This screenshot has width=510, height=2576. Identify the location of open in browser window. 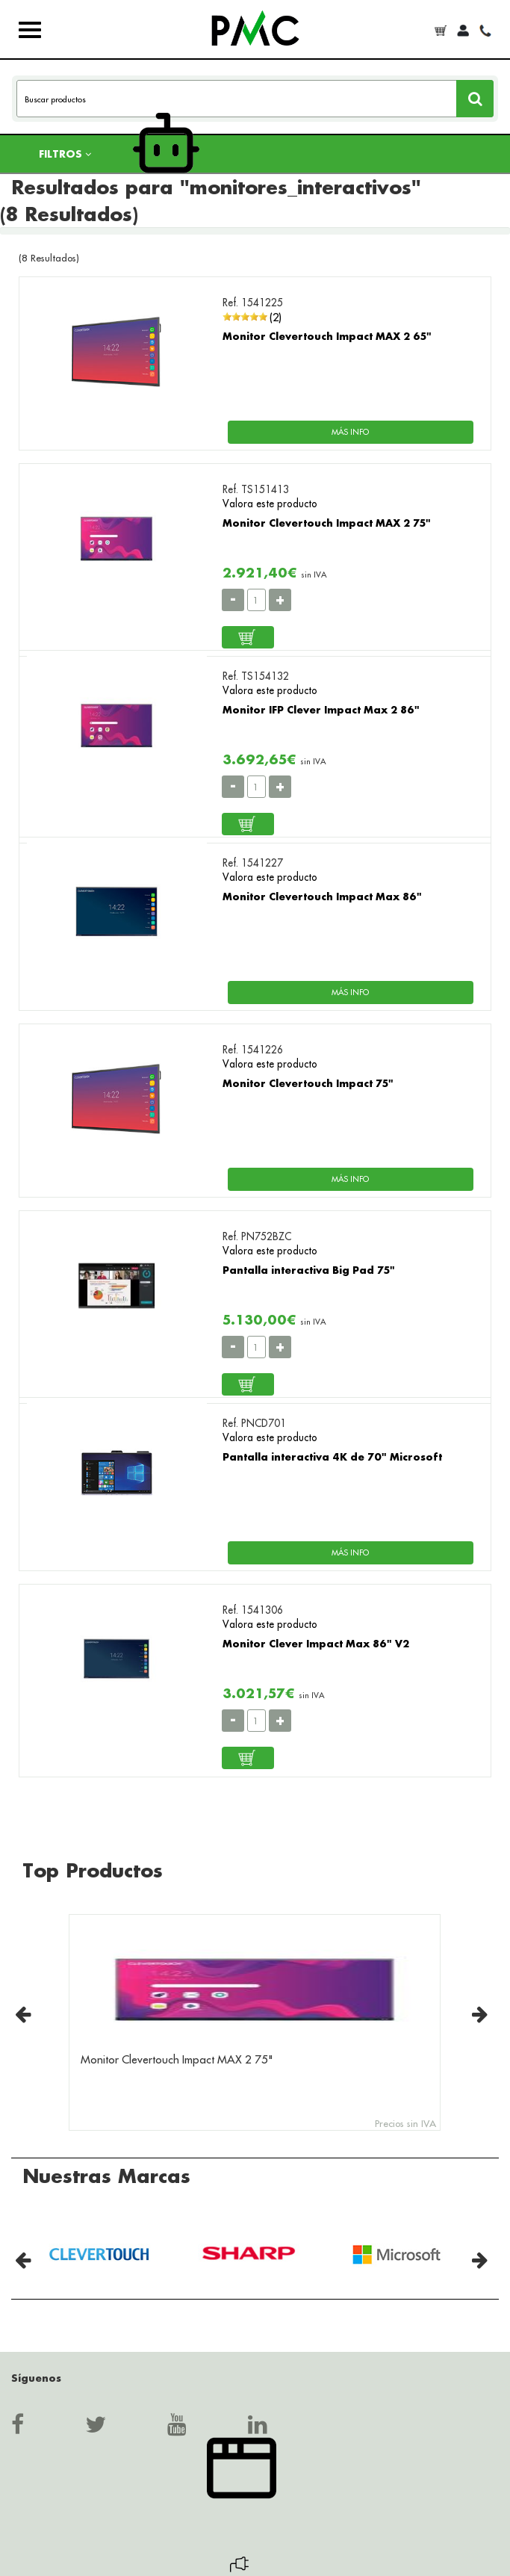
(241, 2468).